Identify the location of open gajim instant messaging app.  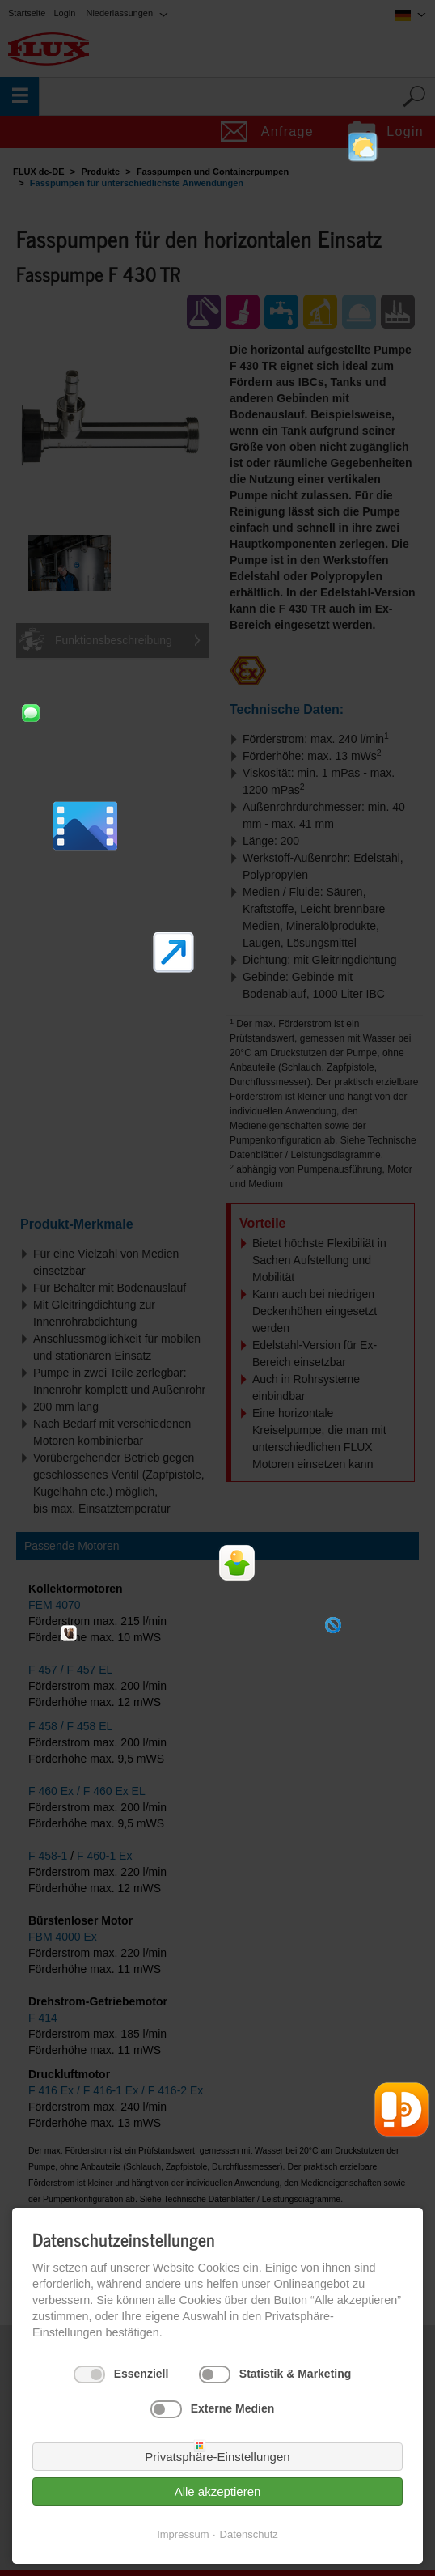
(237, 1563).